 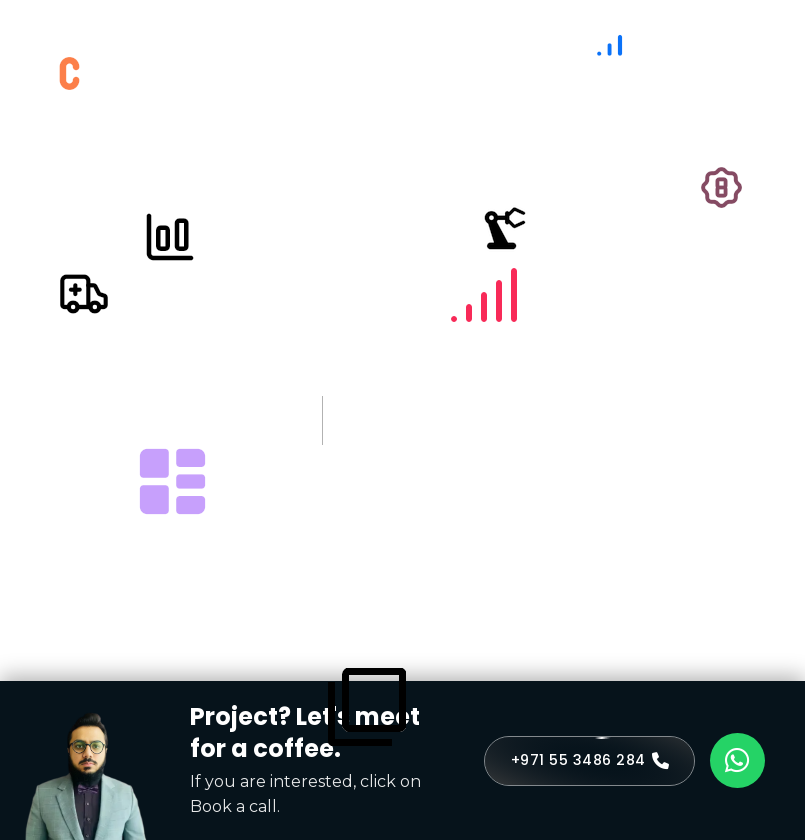 What do you see at coordinates (484, 295) in the screenshot?
I see `indicates cellular or network signal strength` at bounding box center [484, 295].